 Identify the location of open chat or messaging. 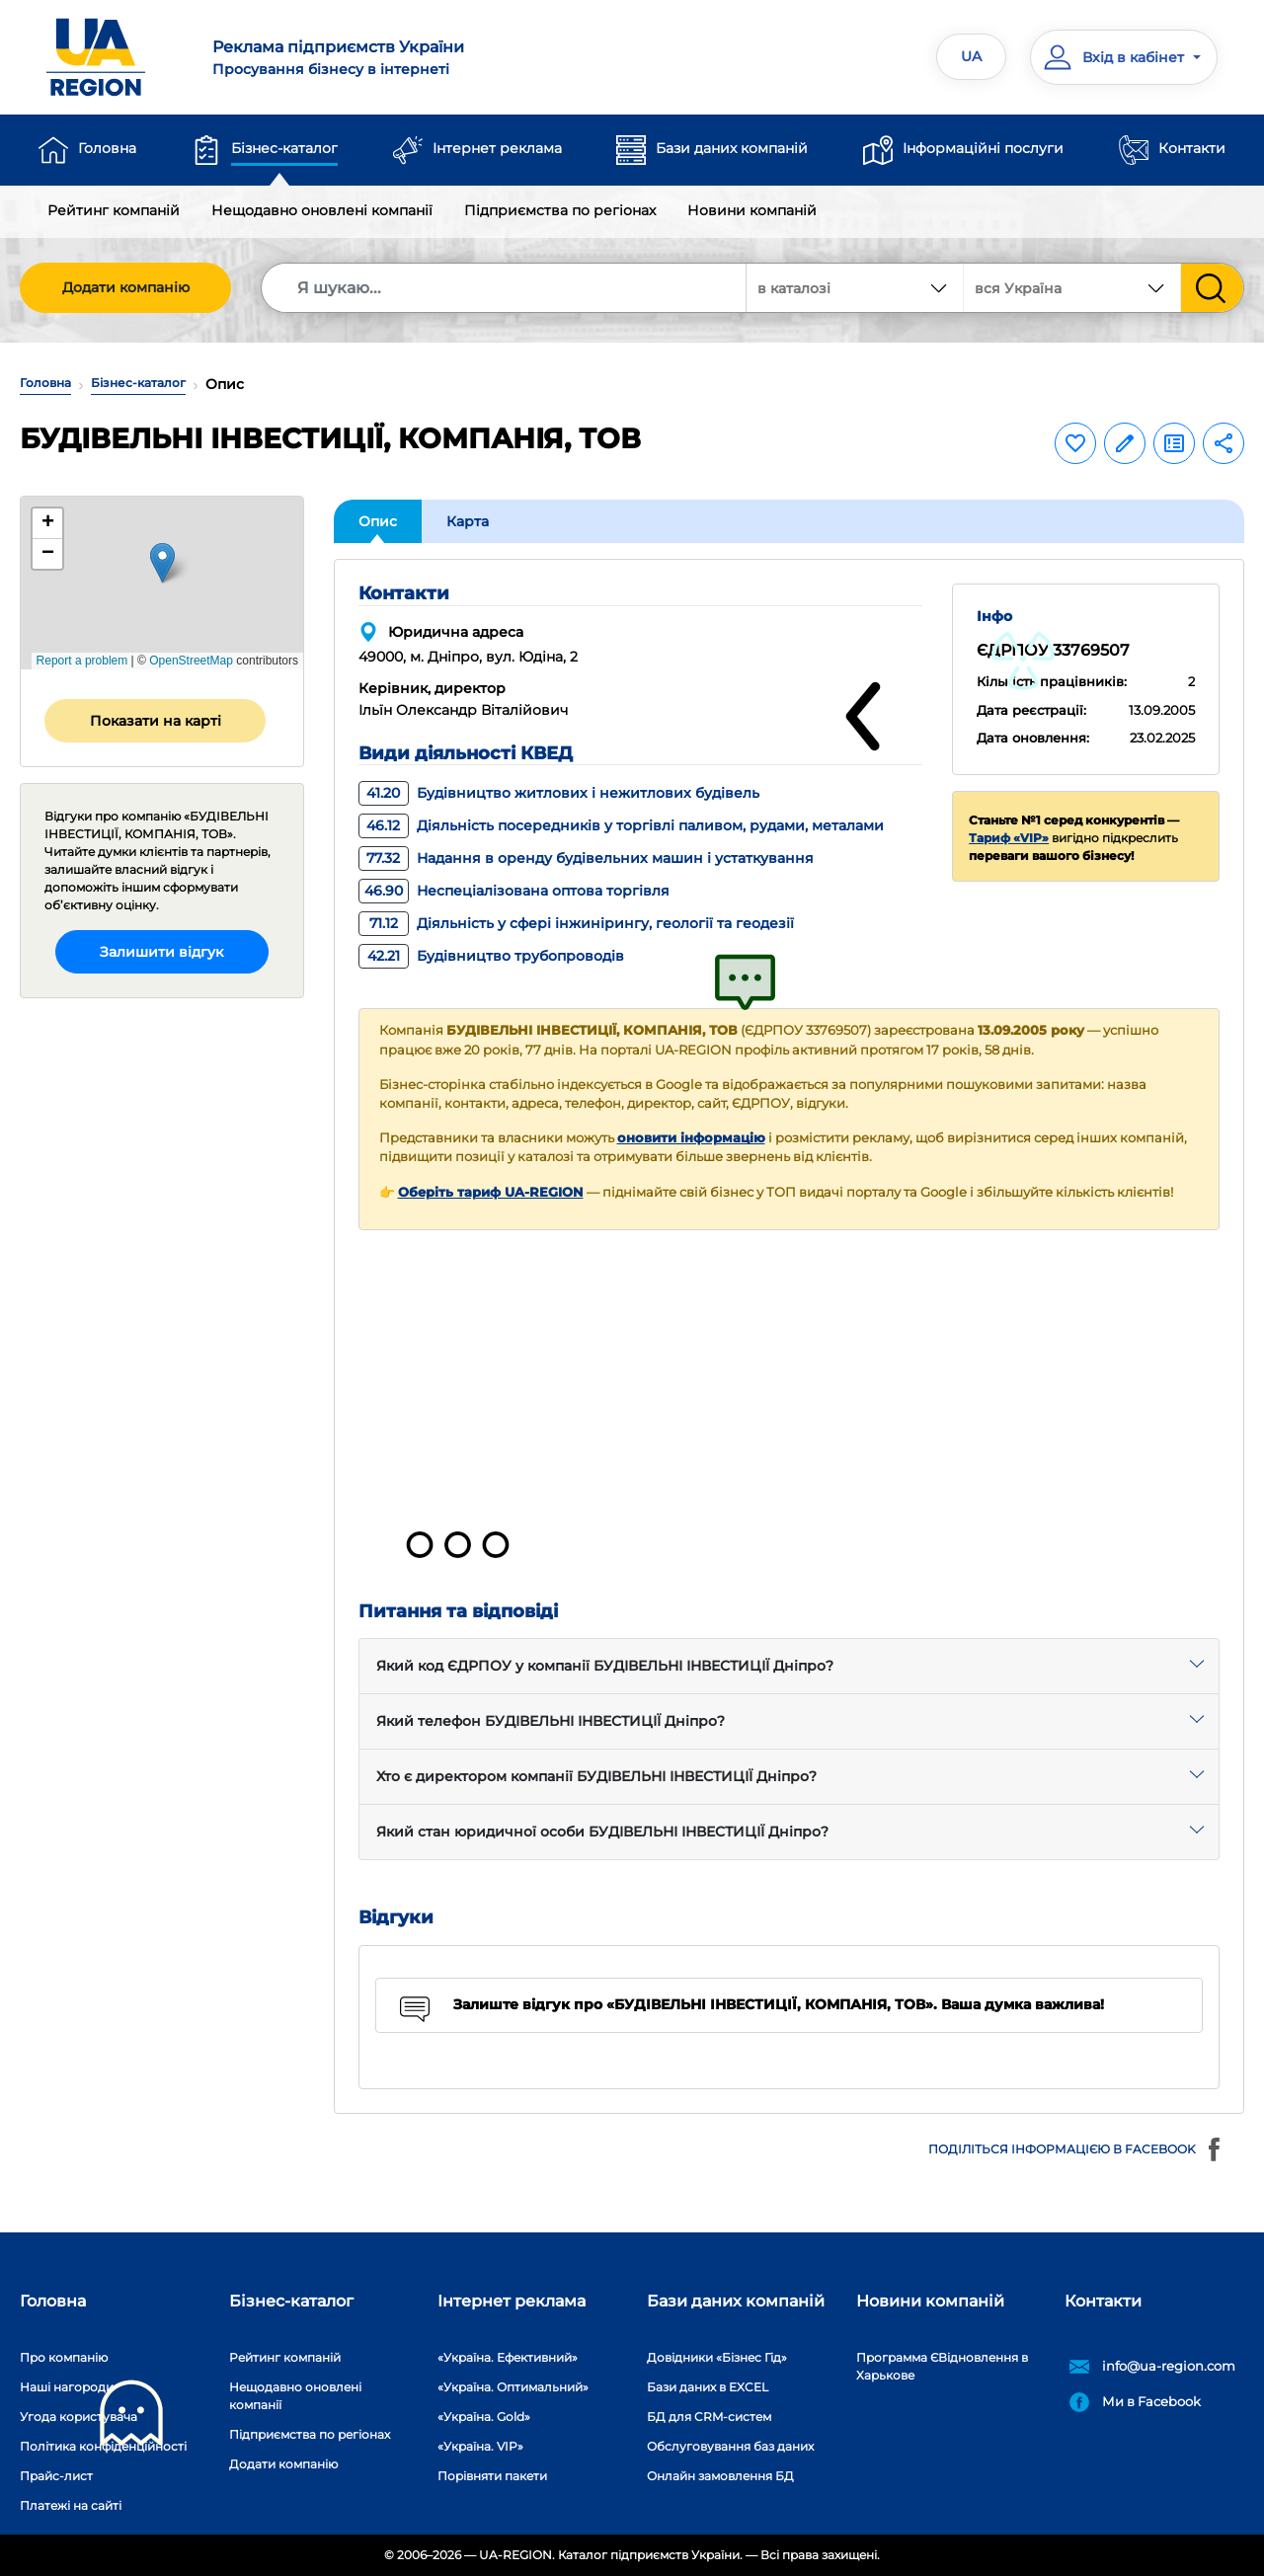
(745, 979).